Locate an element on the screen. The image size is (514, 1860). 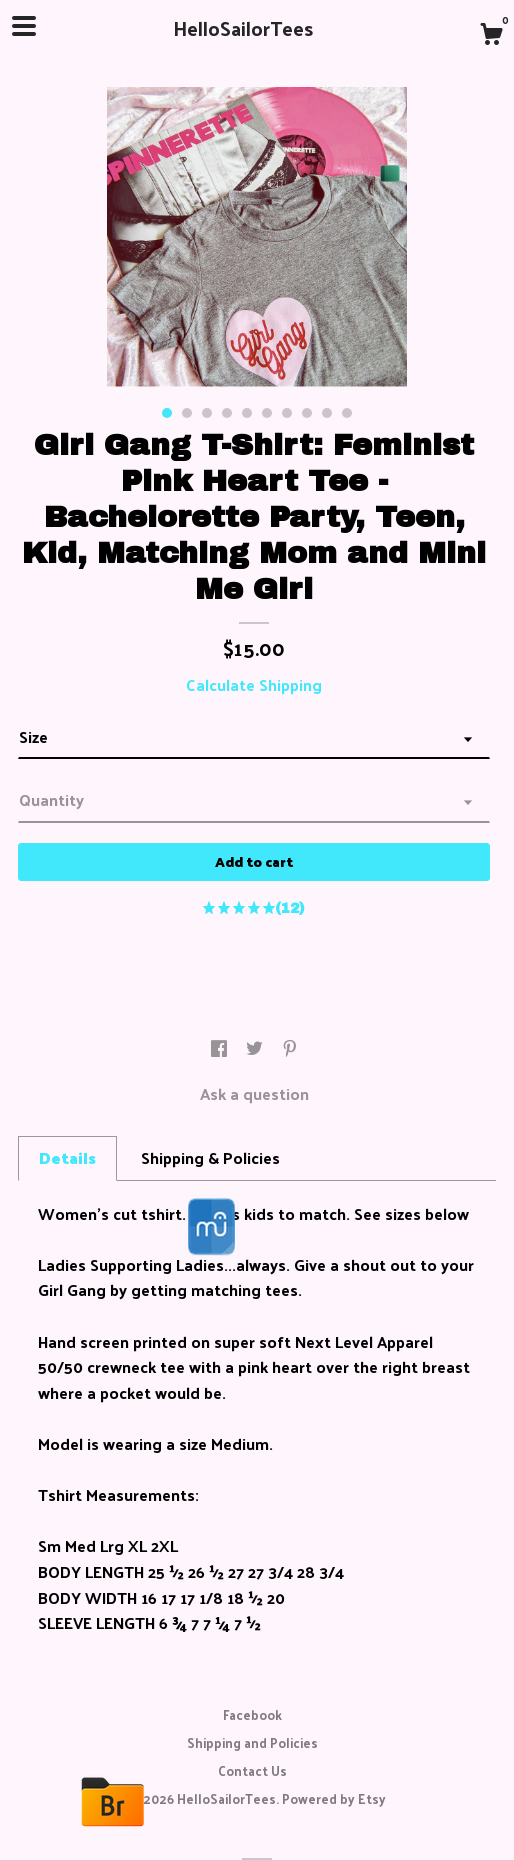
open a MuseScore 3 music notation file is located at coordinates (211, 1226).